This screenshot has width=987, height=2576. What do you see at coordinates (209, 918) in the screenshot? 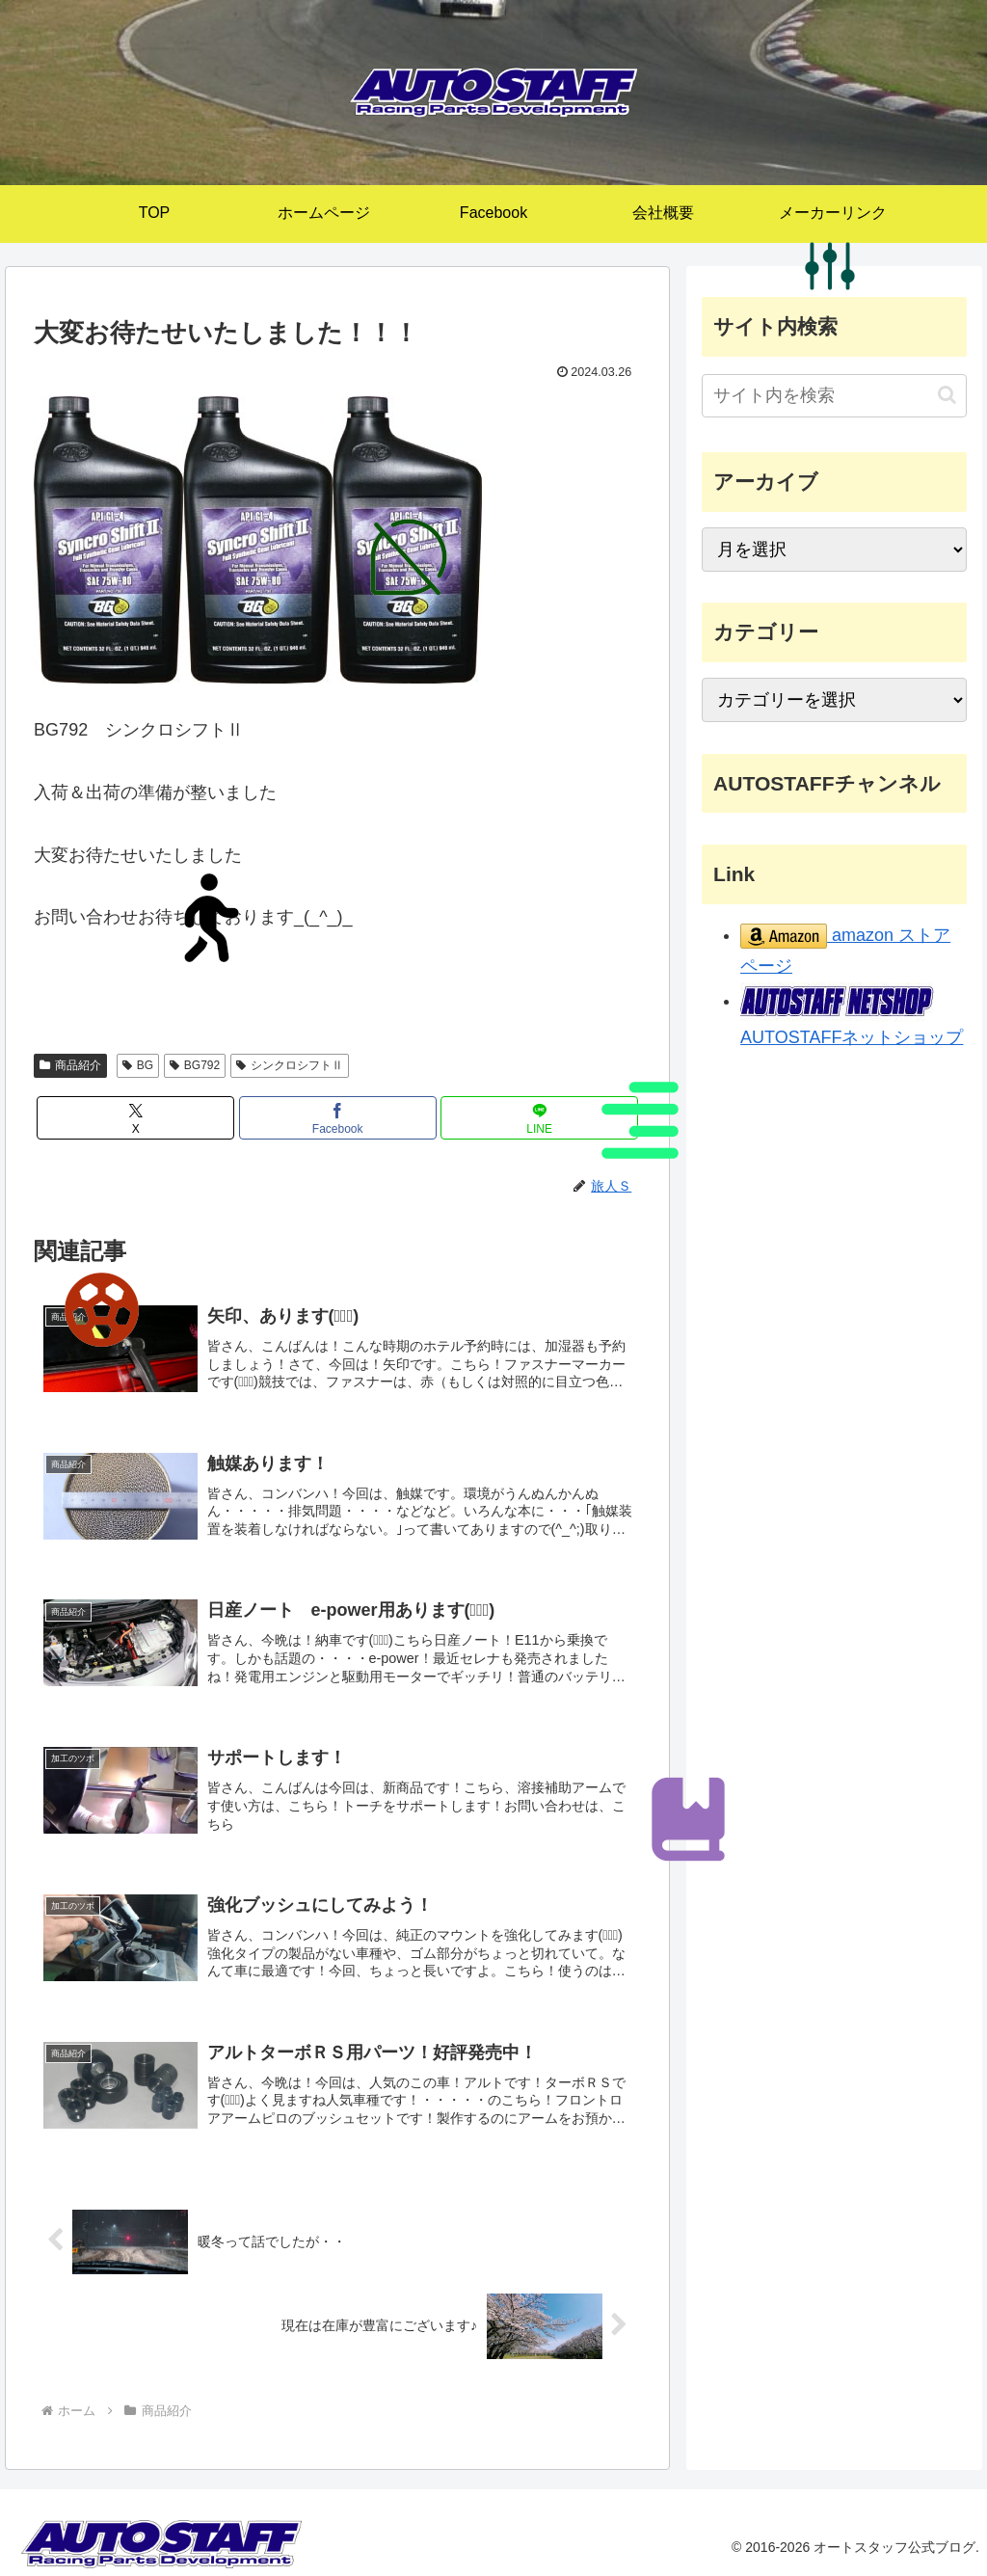
I see `get walking directions` at bounding box center [209, 918].